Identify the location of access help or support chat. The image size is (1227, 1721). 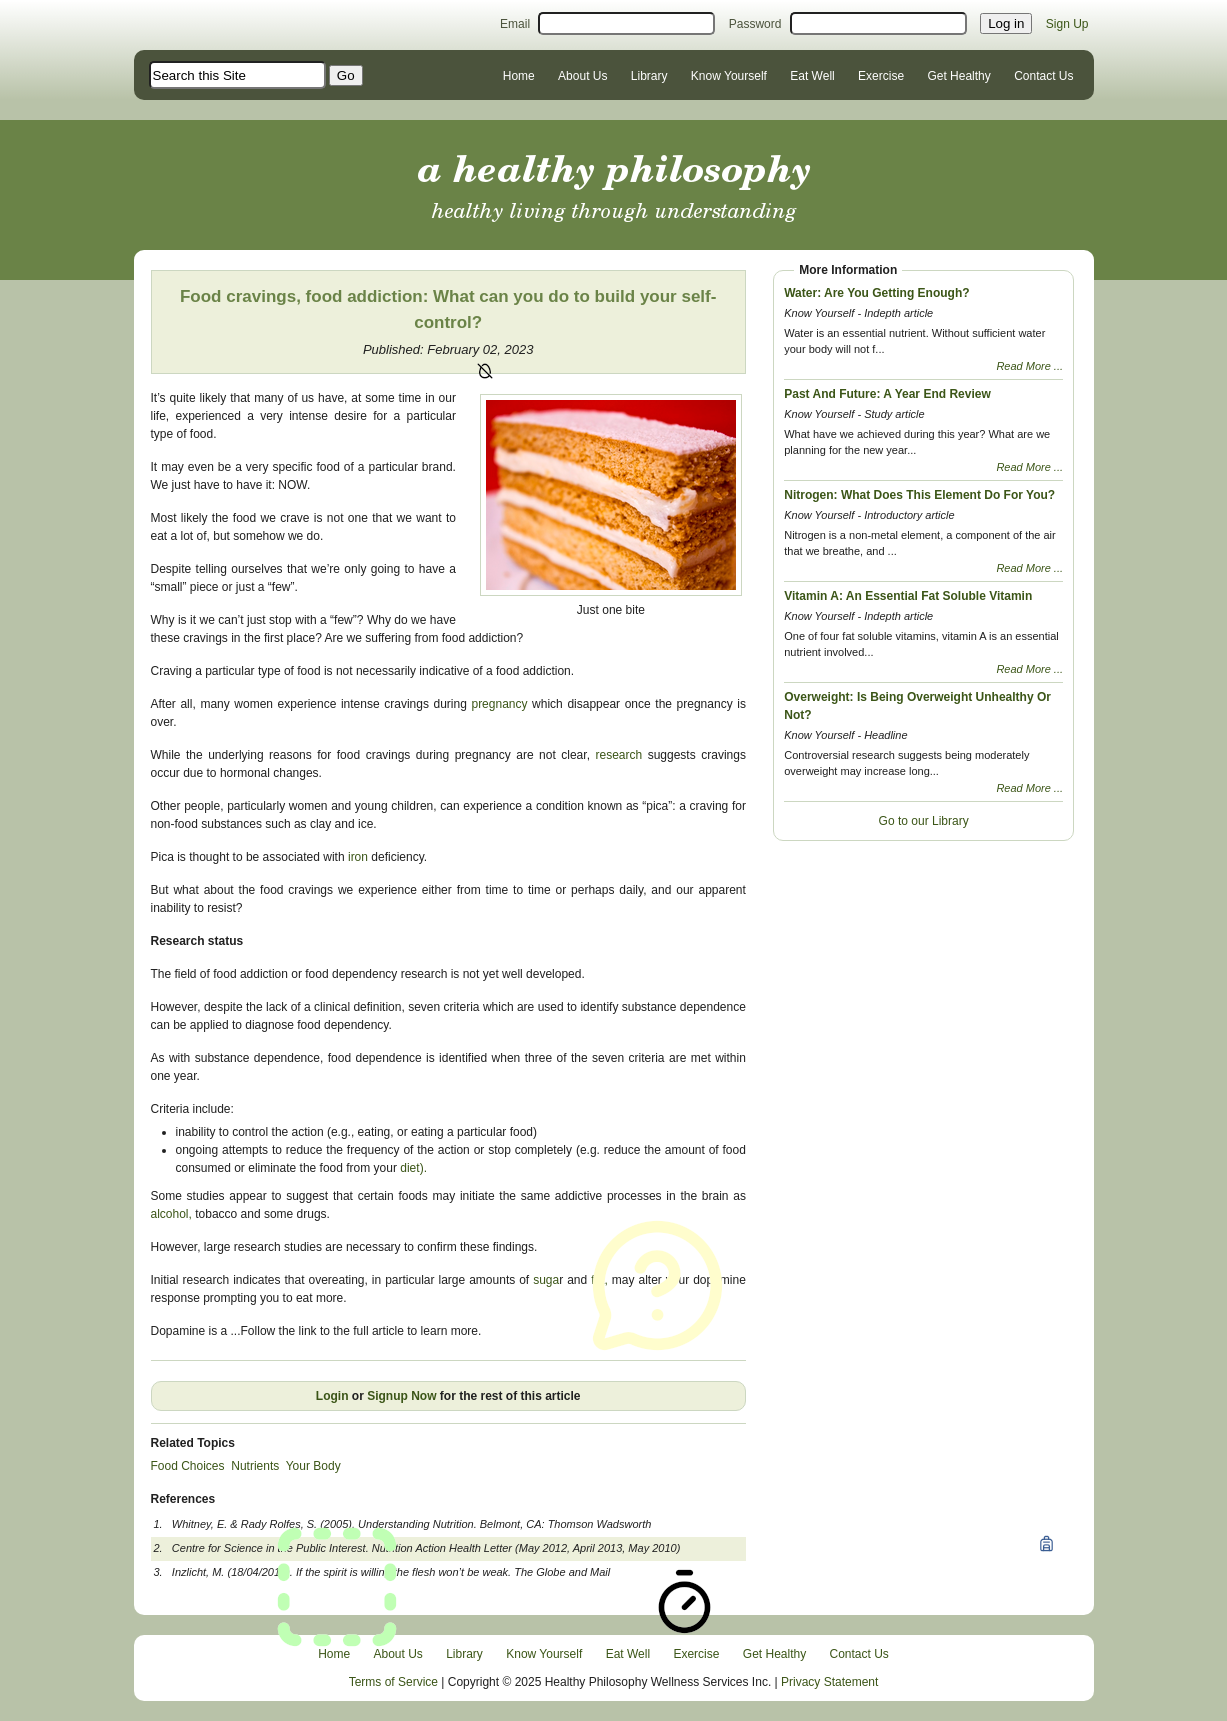
(657, 1285).